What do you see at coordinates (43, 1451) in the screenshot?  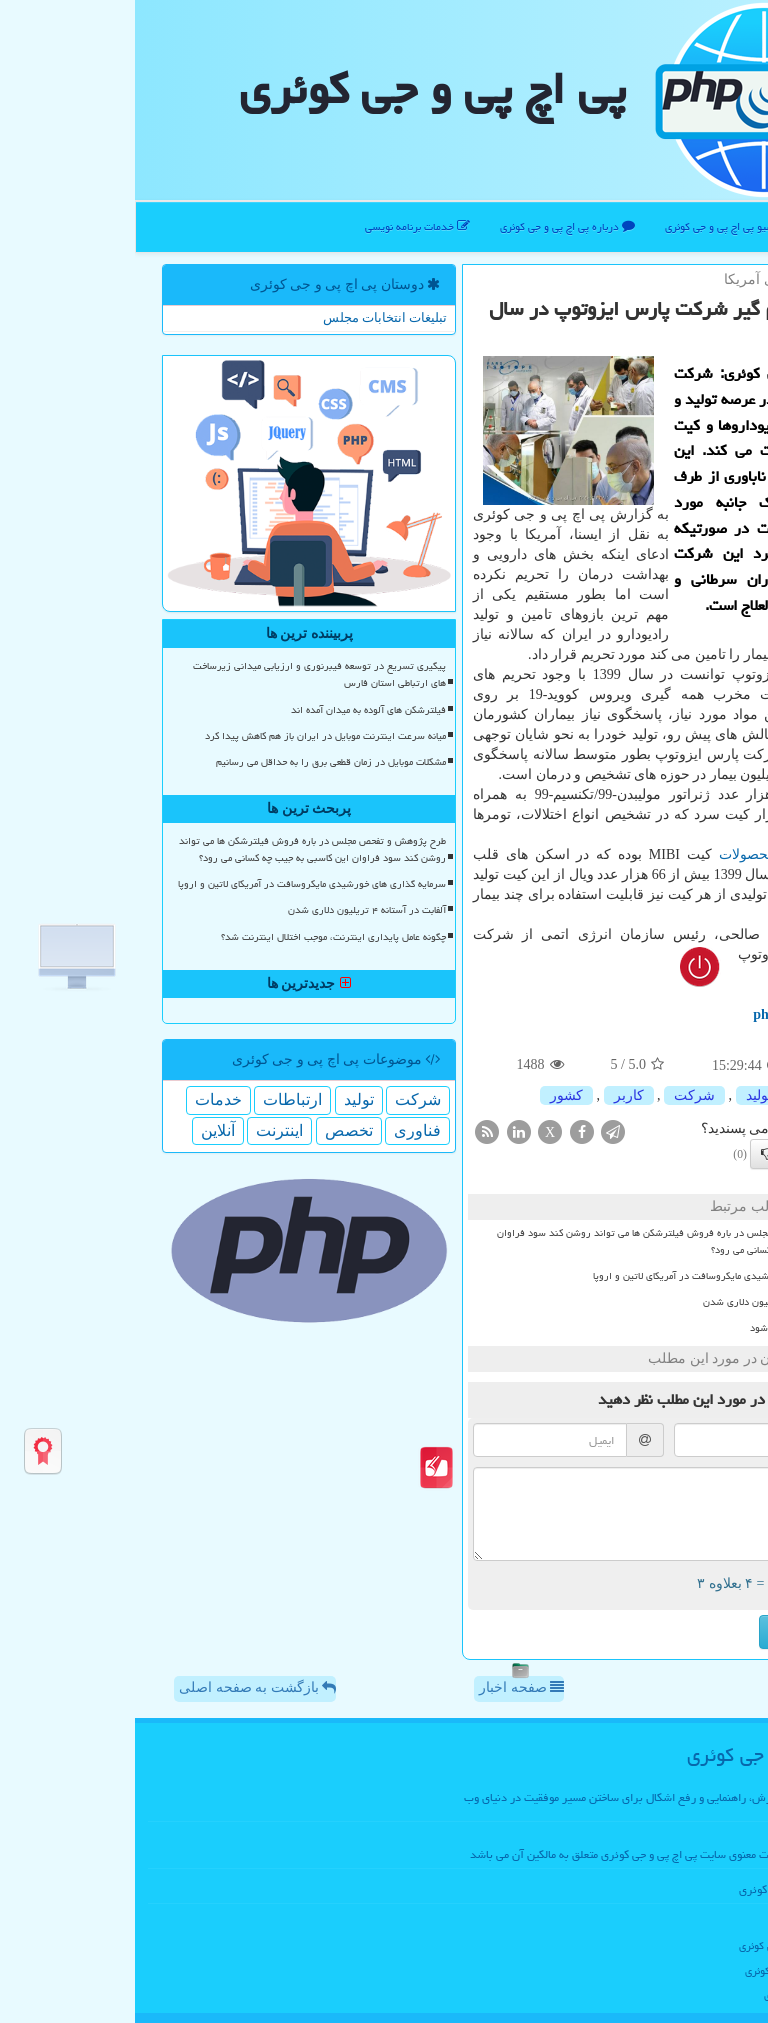 I see `a pkcs7 certificate file or security credential` at bounding box center [43, 1451].